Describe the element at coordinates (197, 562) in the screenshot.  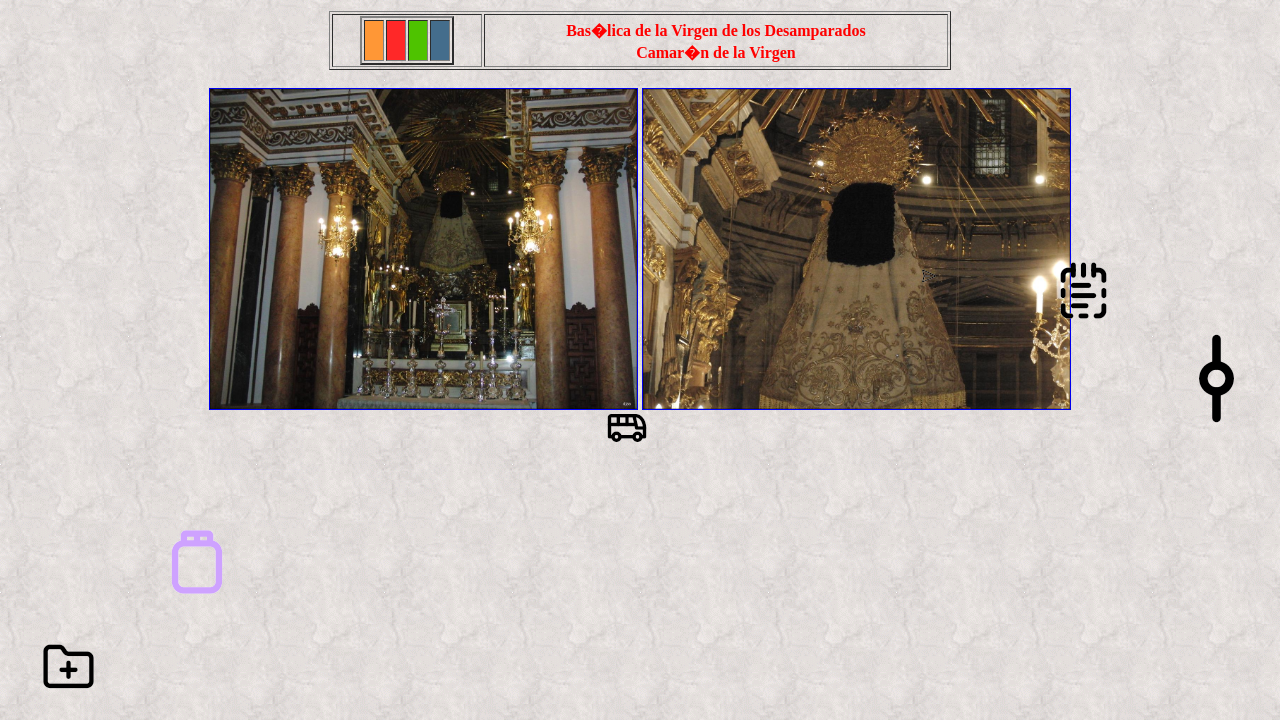
I see `store or manage saved items` at that location.